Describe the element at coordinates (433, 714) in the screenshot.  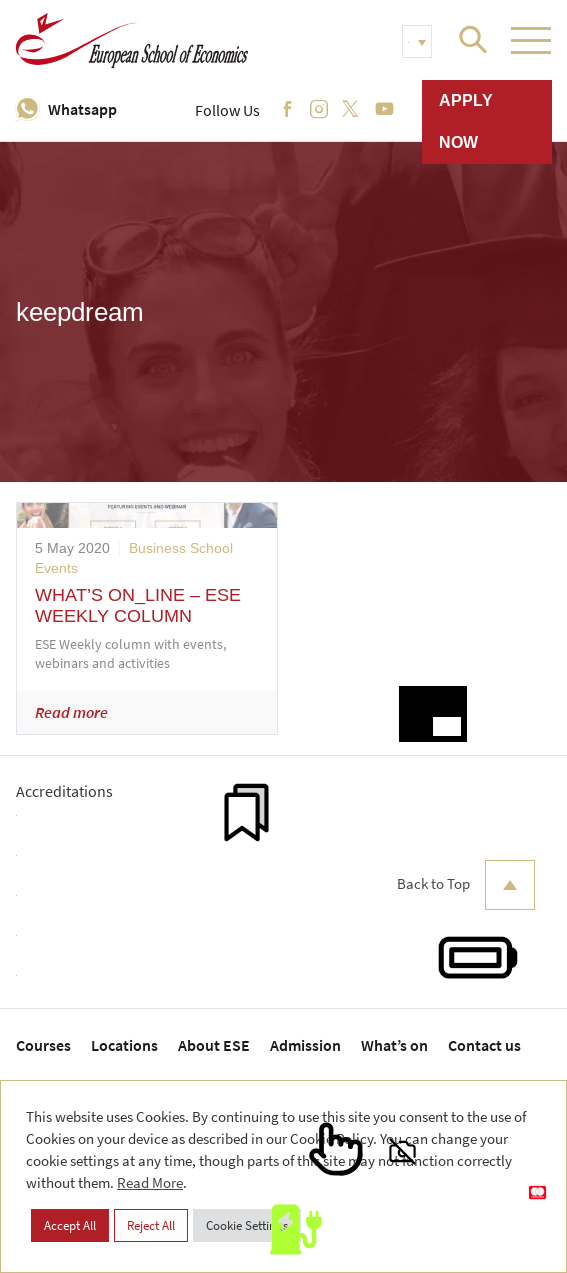
I see `add a branding watermark to video content` at that location.